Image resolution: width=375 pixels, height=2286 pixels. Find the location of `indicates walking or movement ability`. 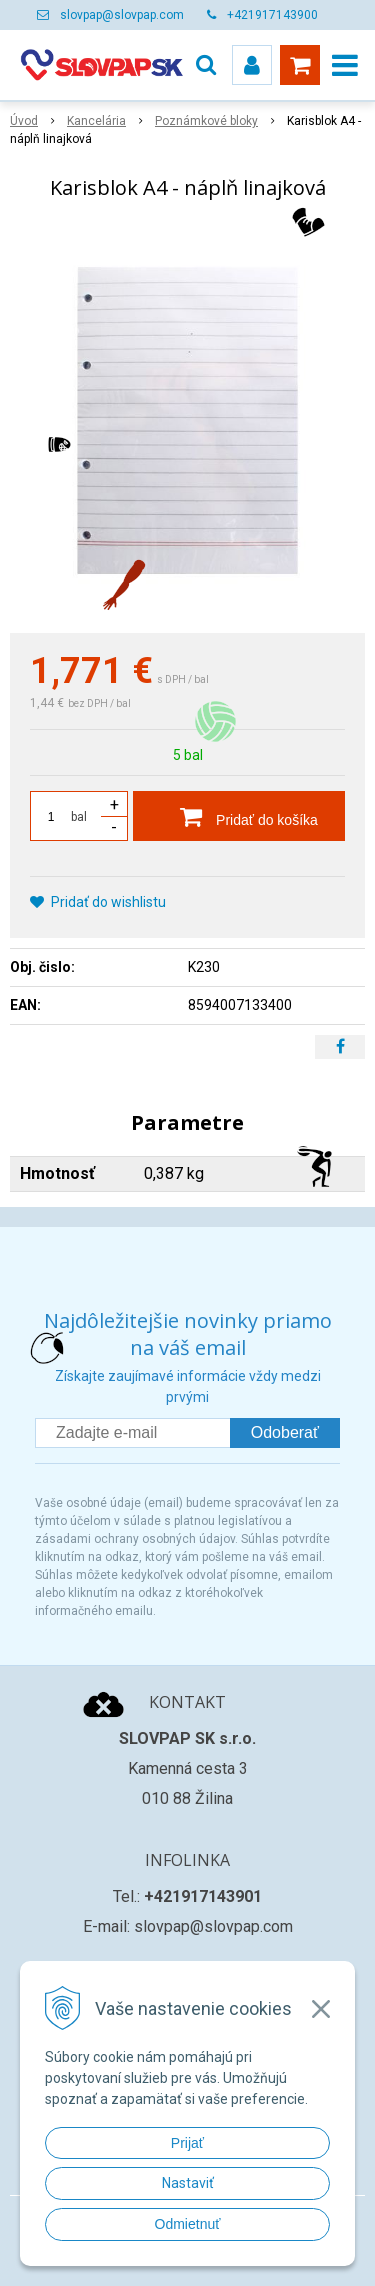

indicates walking or movement ability is located at coordinates (308, 221).